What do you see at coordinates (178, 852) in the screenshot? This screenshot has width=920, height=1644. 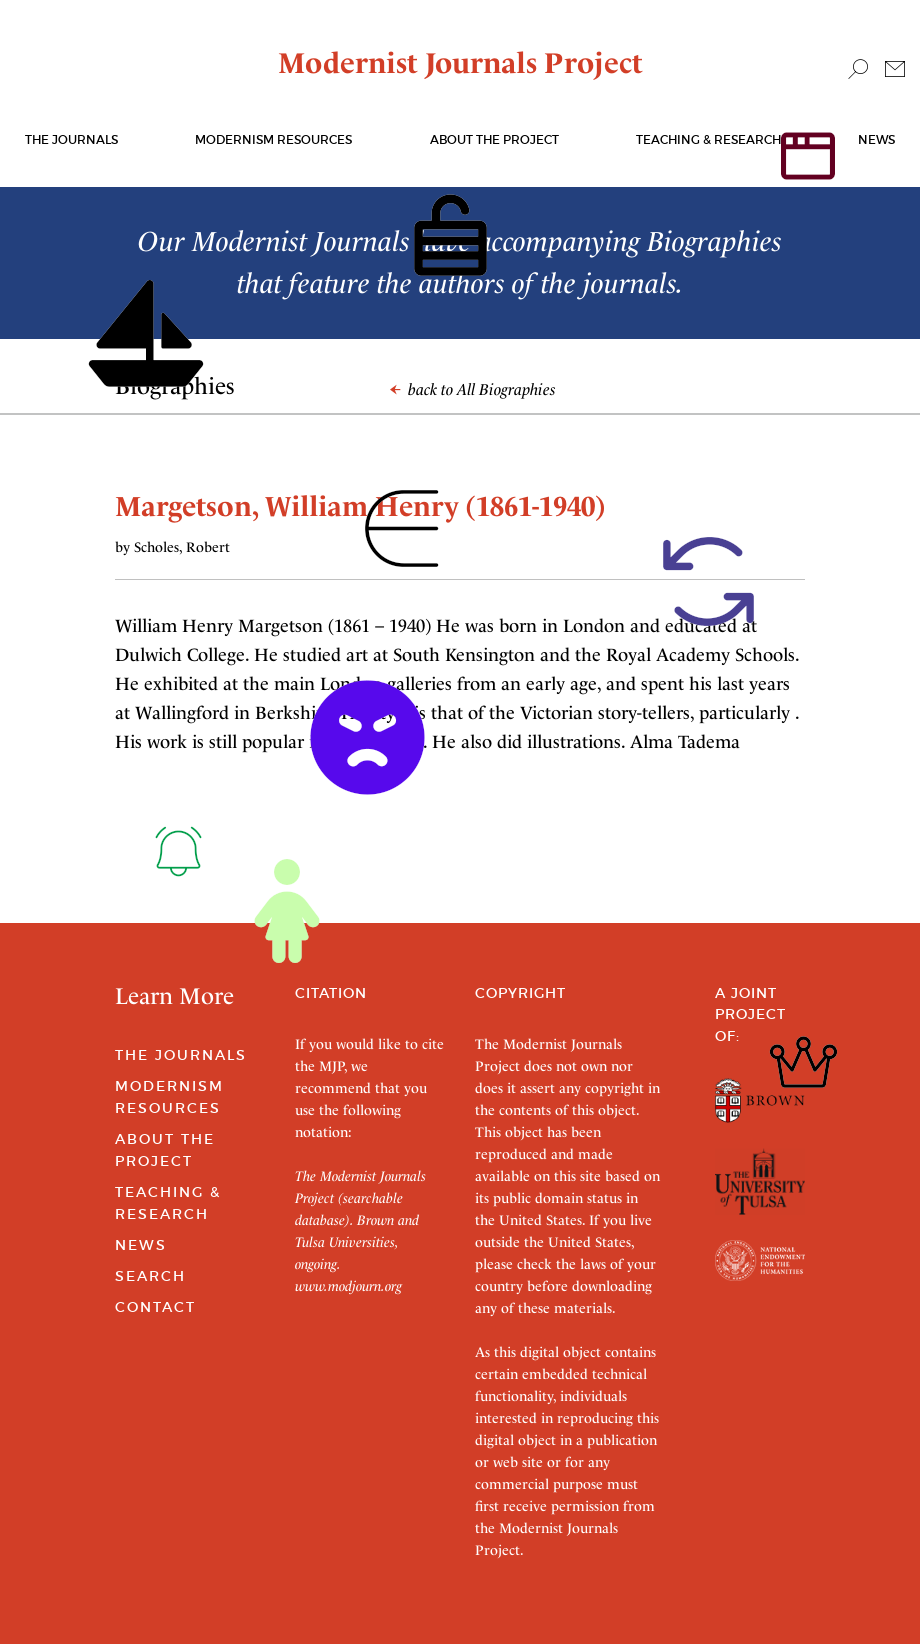 I see `indicates new notifications or alerts` at bounding box center [178, 852].